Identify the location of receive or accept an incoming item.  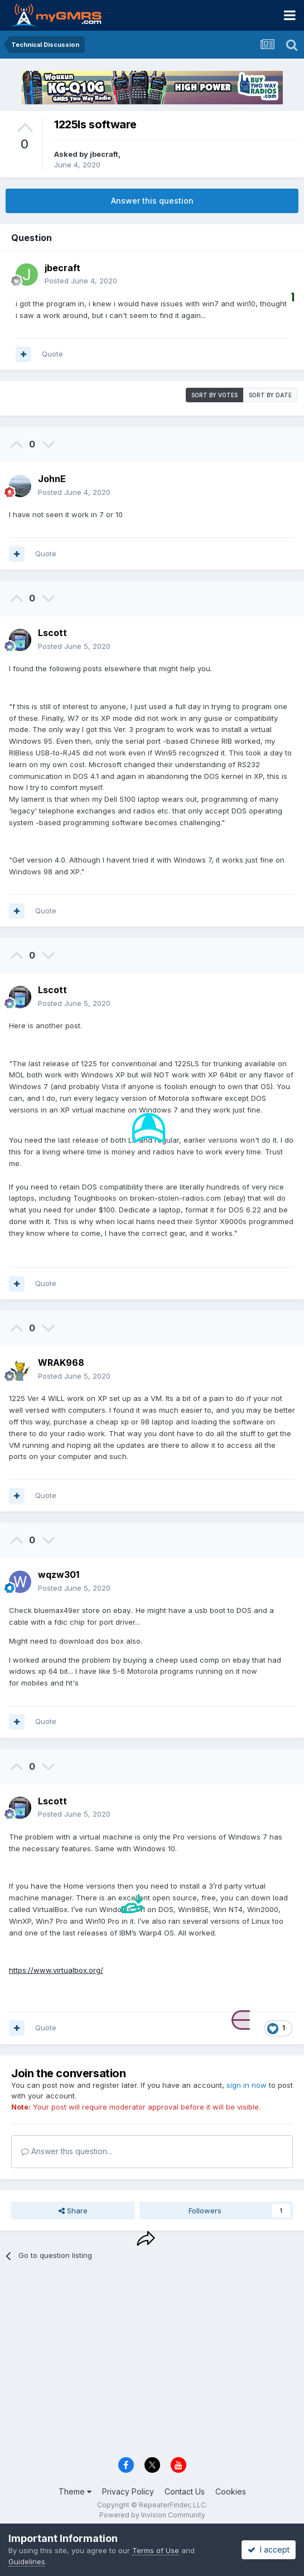
(133, 1905).